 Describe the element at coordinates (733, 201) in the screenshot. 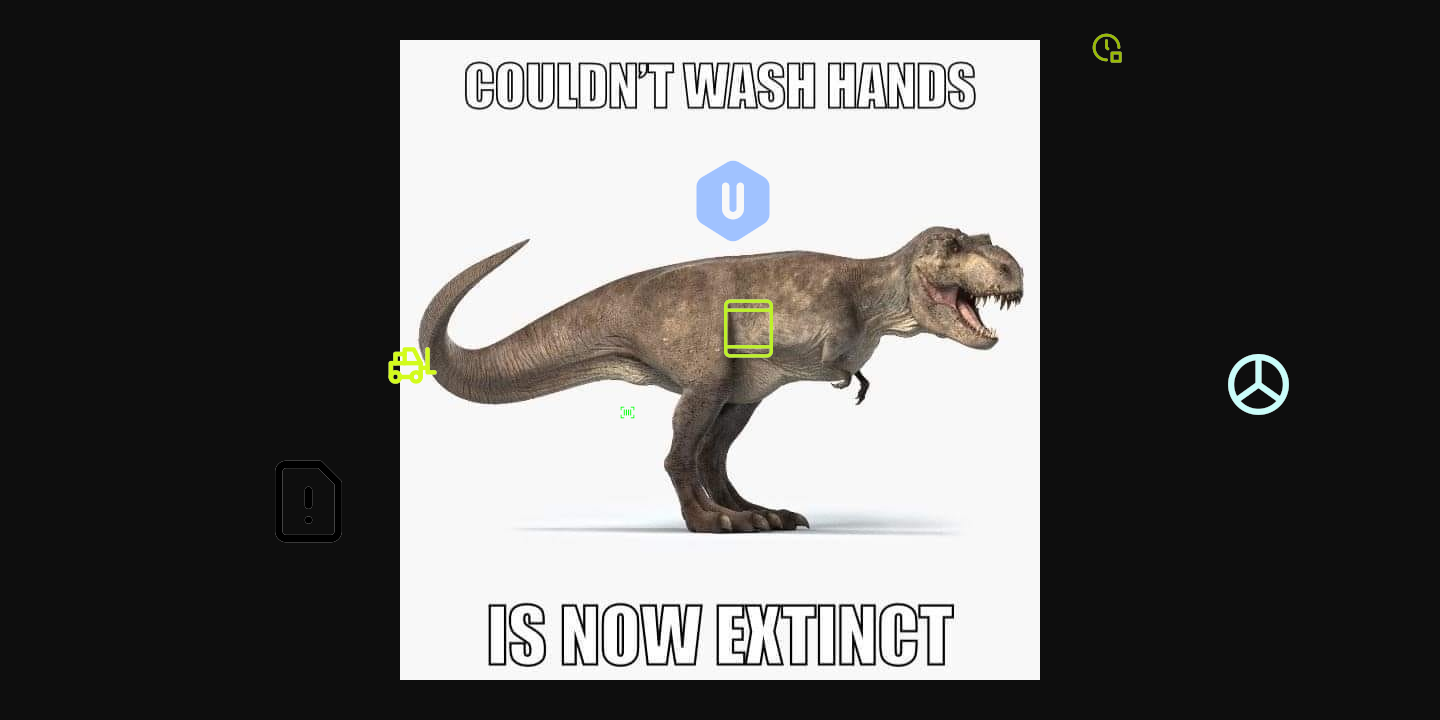

I see `indicates a user or username initial` at that location.